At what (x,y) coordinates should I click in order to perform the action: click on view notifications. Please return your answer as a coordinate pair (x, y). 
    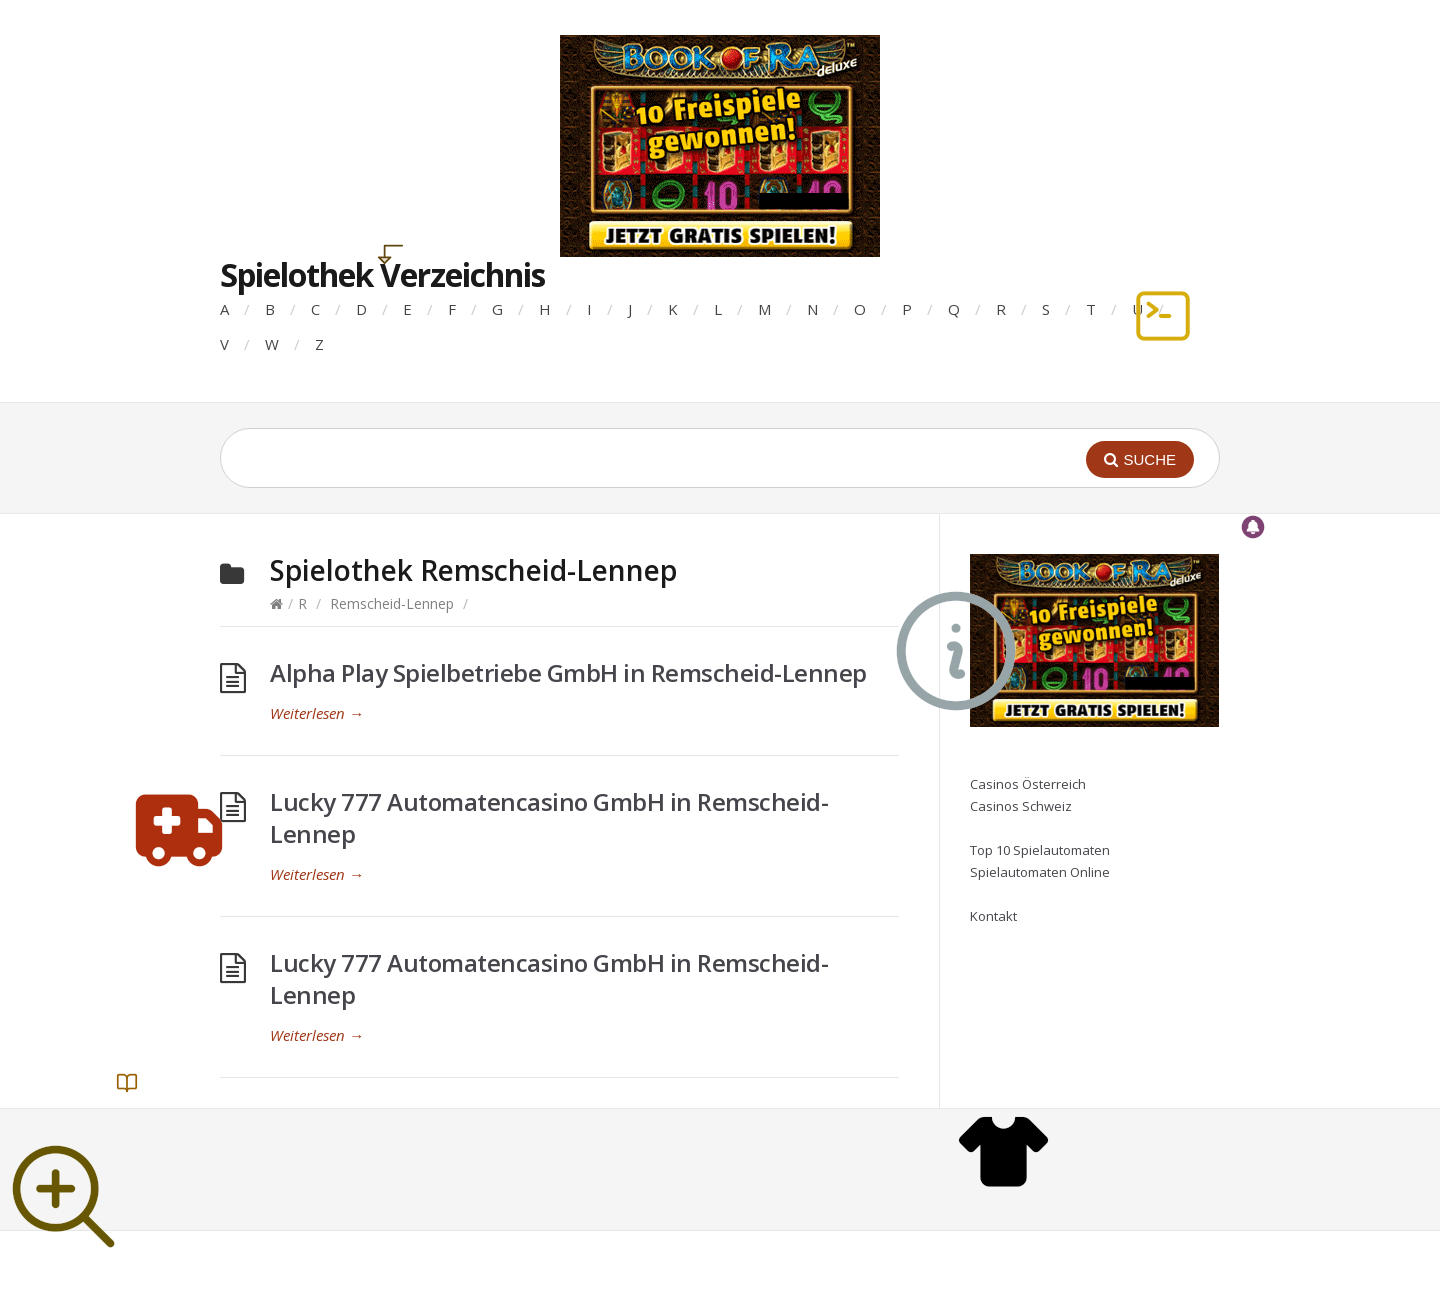
    Looking at the image, I should click on (1253, 527).